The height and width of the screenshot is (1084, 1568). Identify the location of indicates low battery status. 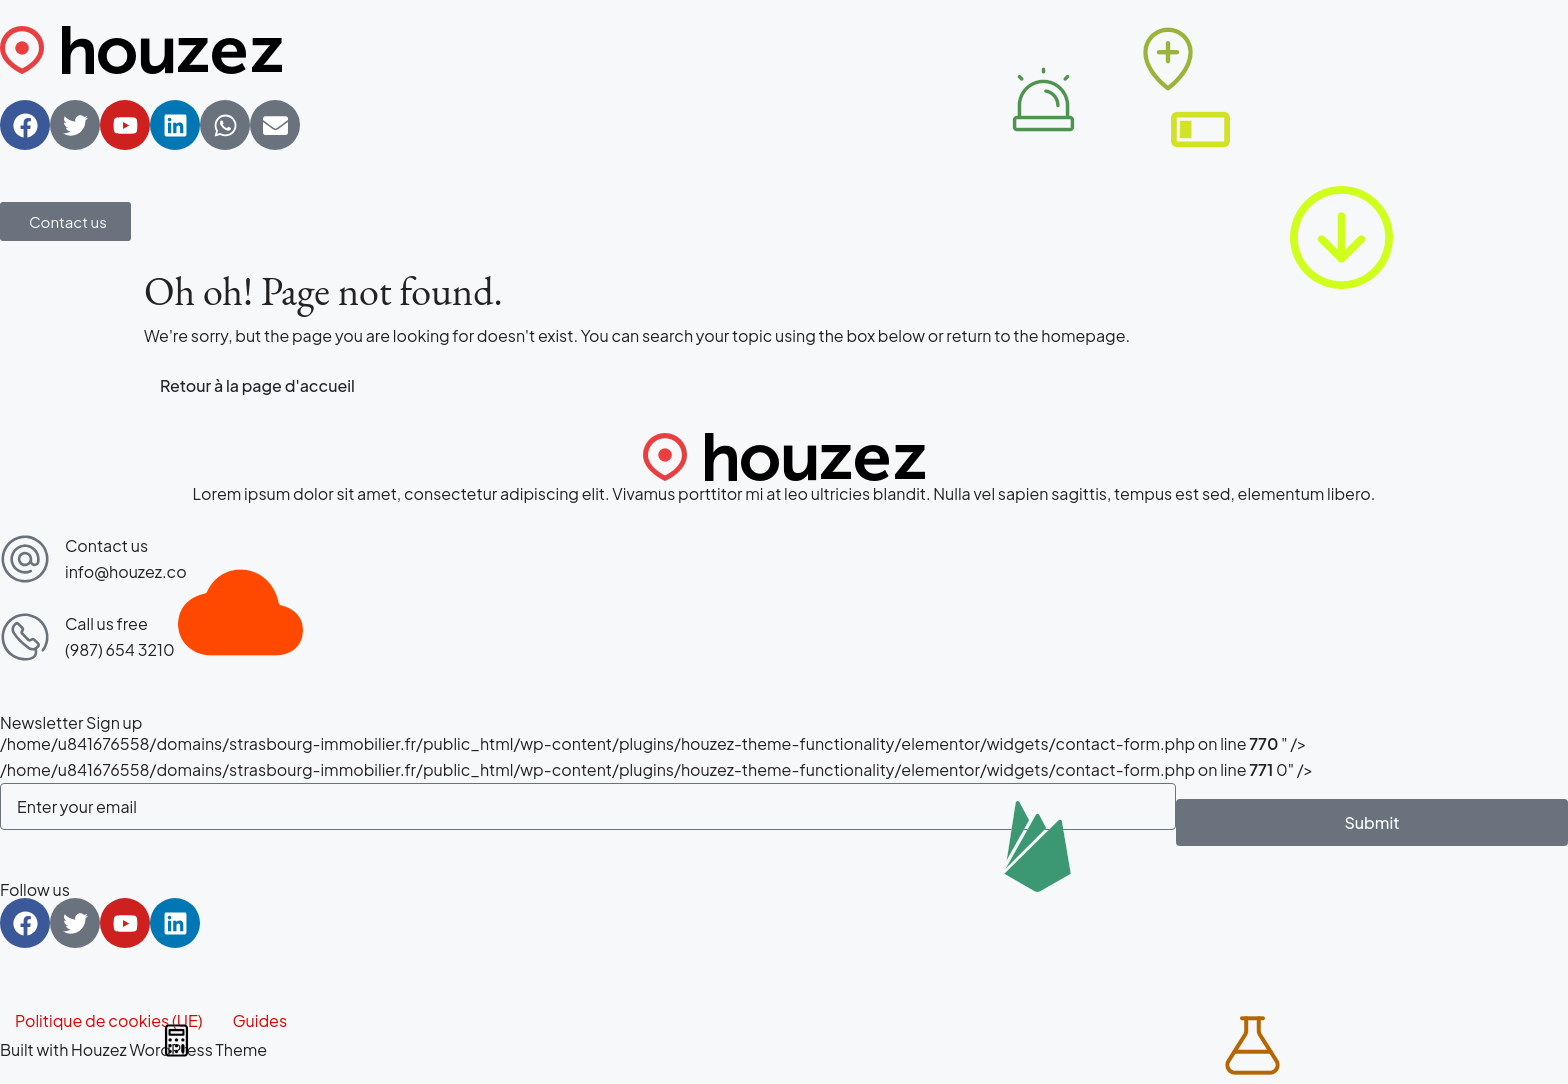
(1200, 129).